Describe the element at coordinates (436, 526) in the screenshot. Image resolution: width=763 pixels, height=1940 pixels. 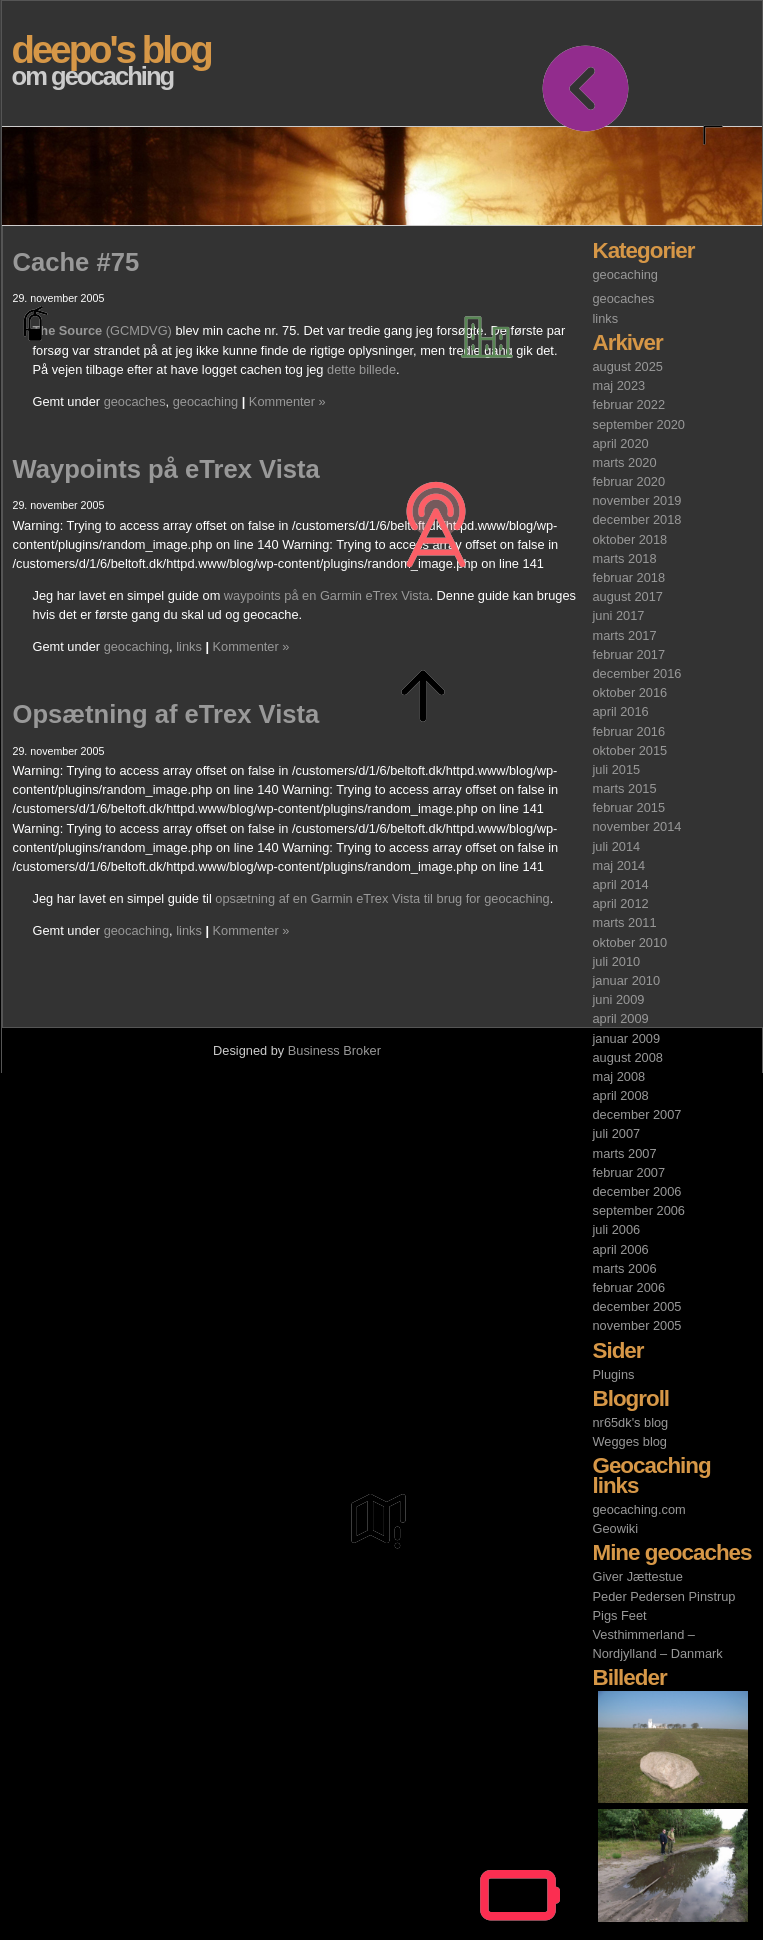
I see `indicates cellular network signal strength` at that location.